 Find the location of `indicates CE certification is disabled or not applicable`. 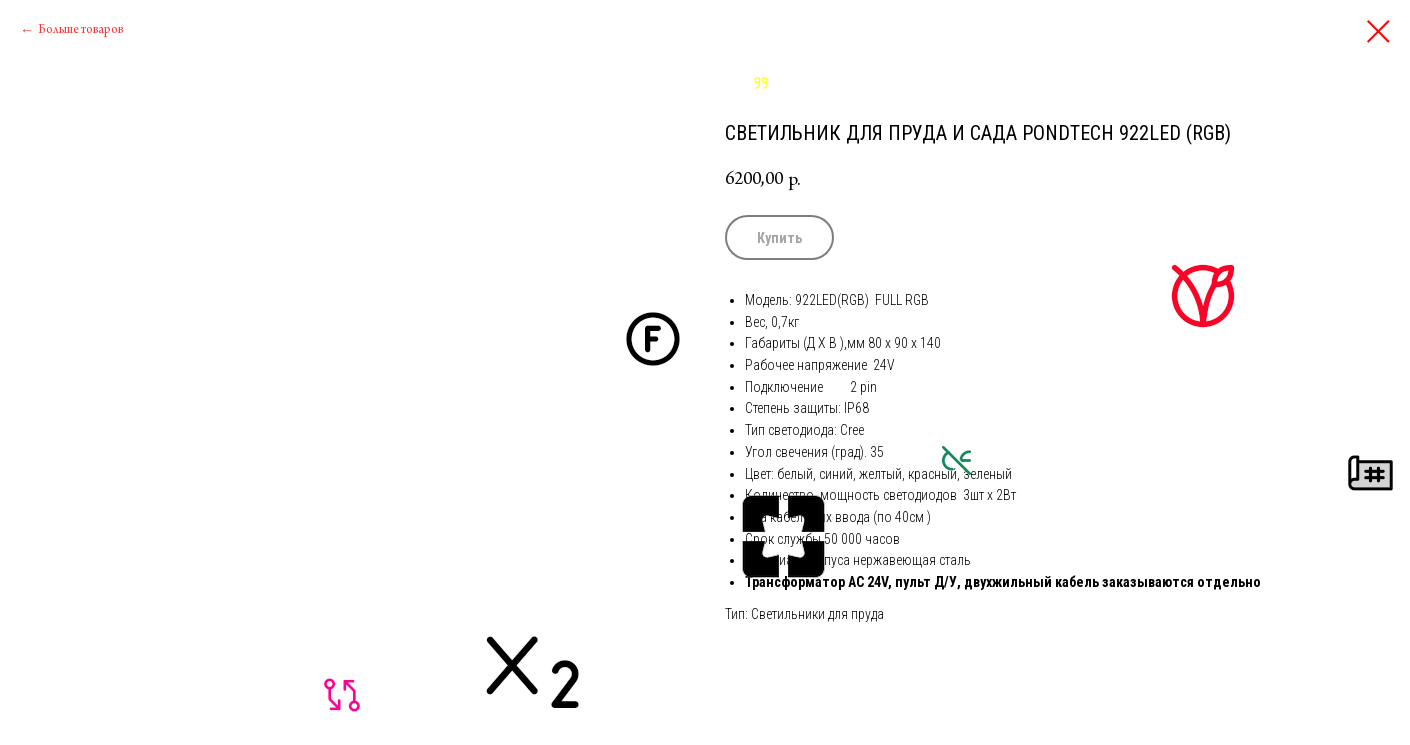

indicates CE certification is disabled or not applicable is located at coordinates (956, 460).